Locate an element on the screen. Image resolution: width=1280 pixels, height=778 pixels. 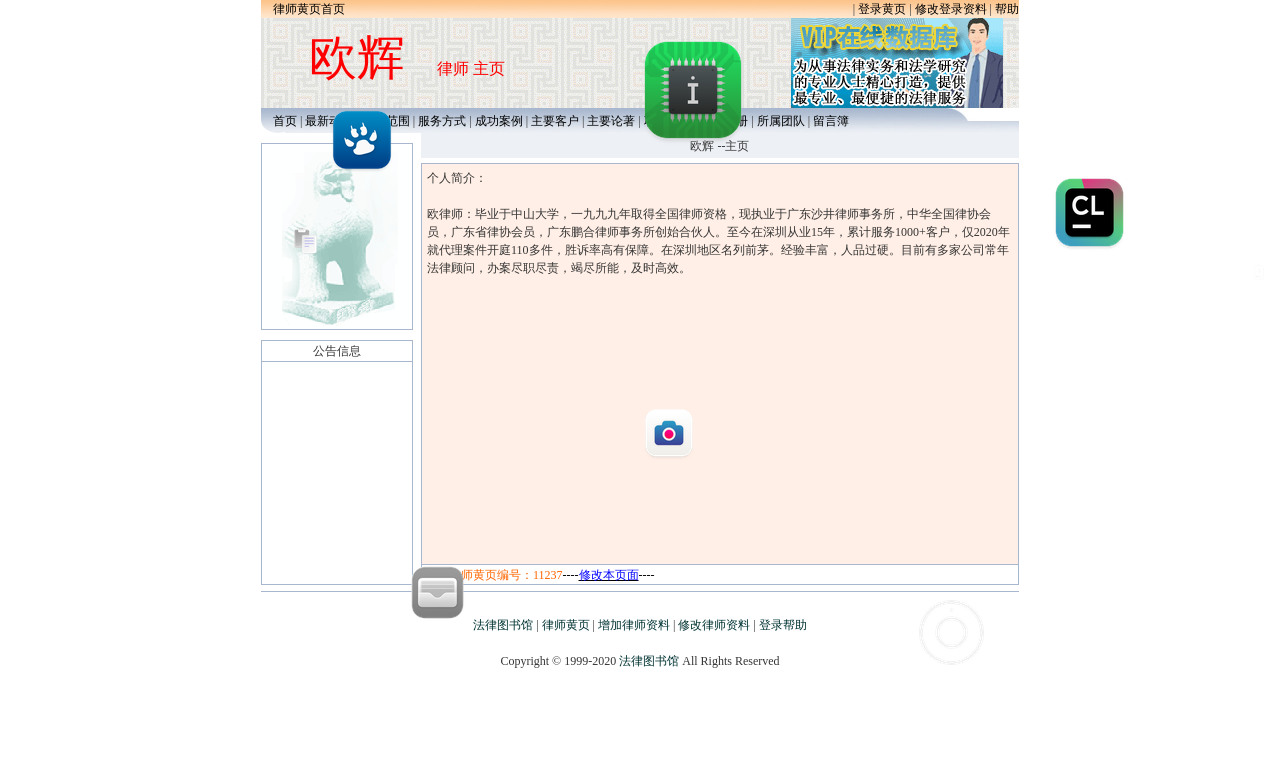
open simplescreenrecorder app is located at coordinates (669, 433).